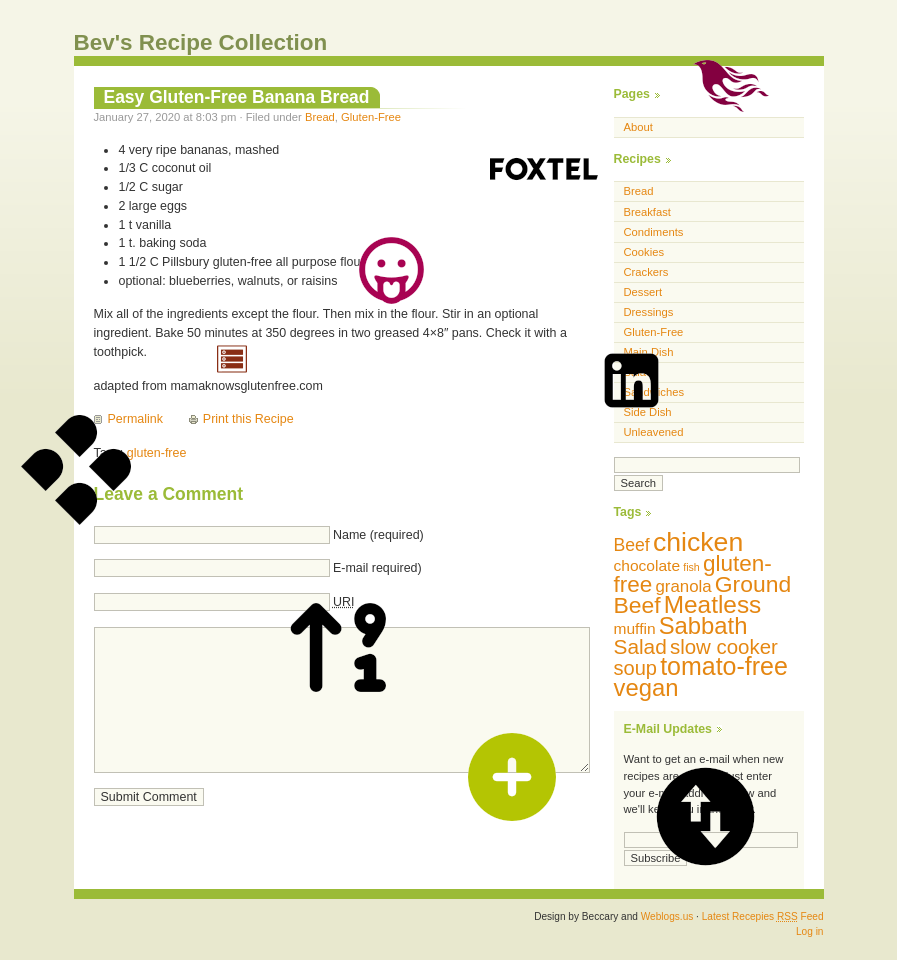  What do you see at coordinates (631, 380) in the screenshot?
I see `open linkedin profile` at bounding box center [631, 380].